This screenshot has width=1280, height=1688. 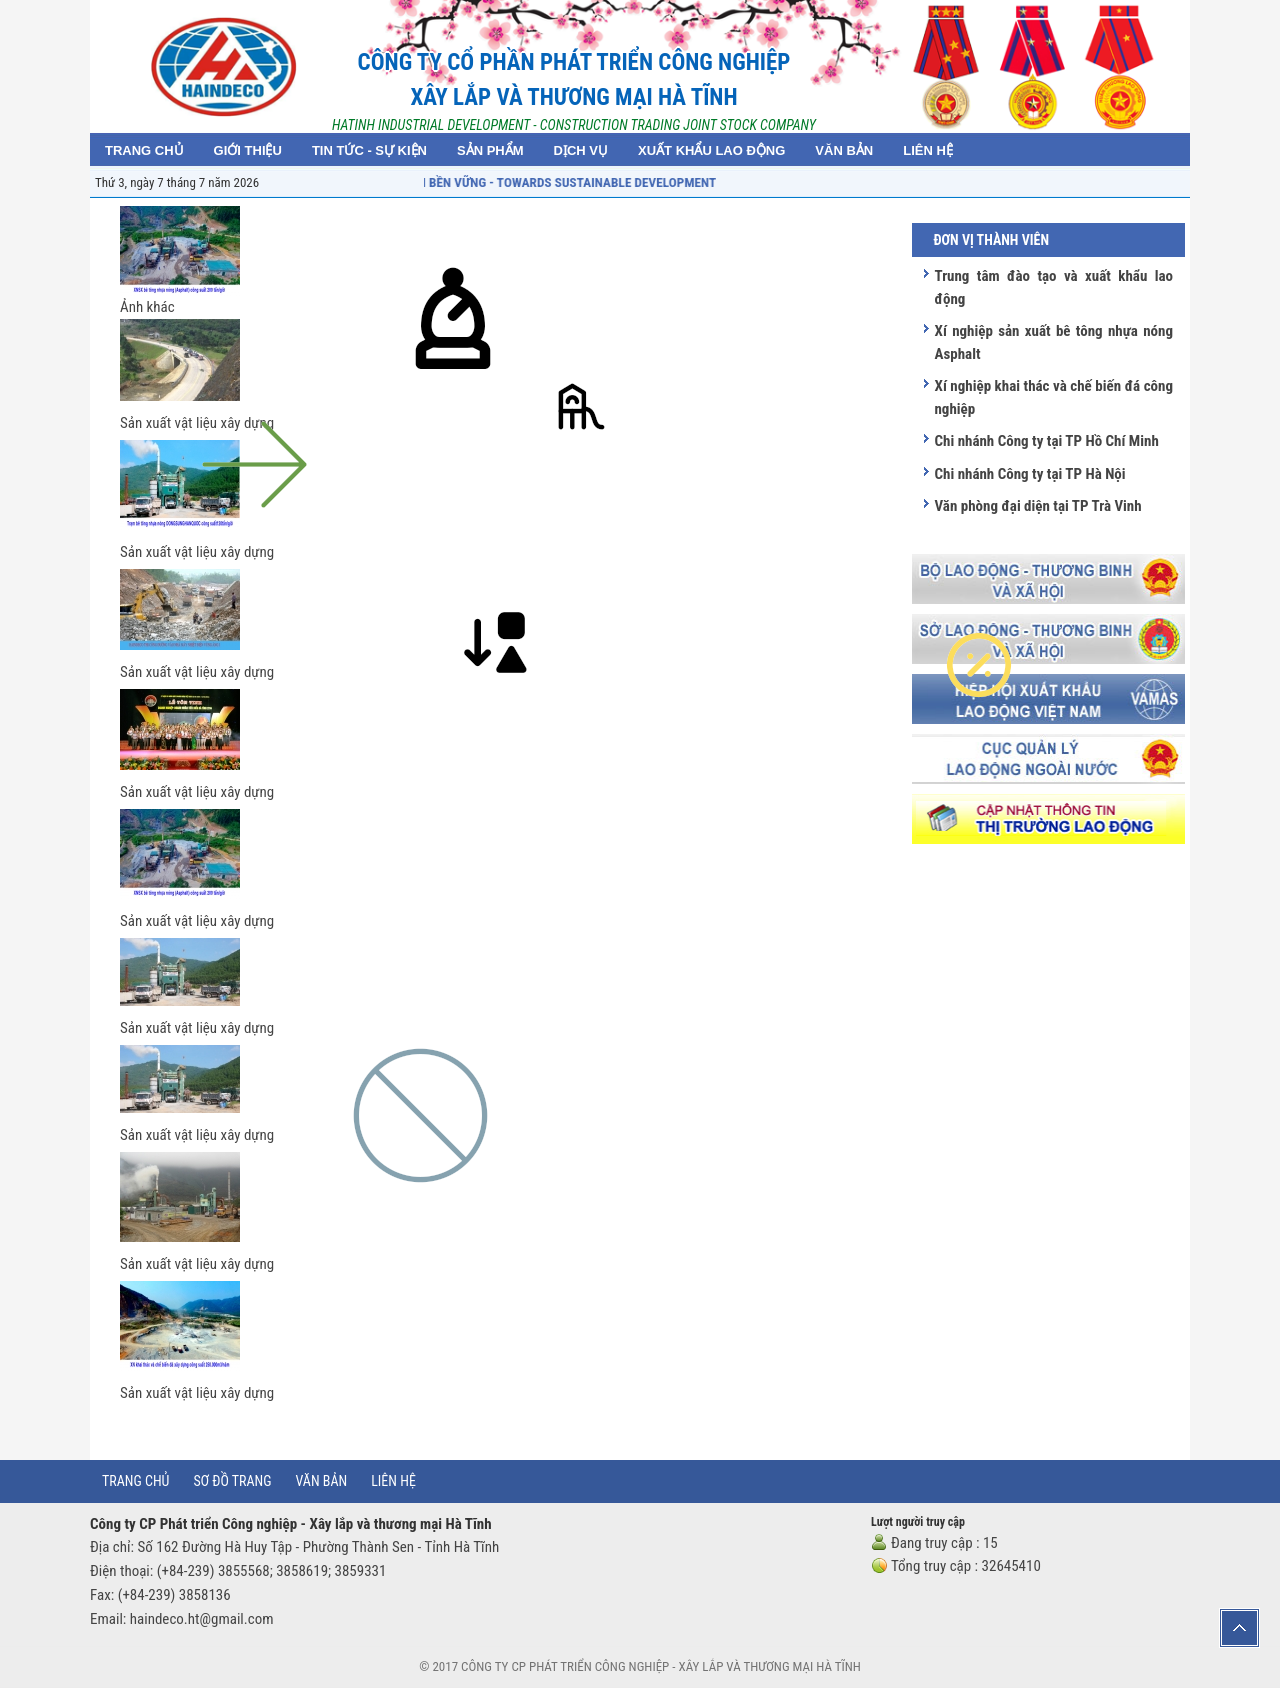 What do you see at coordinates (581, 406) in the screenshot?
I see `access playground or outdoor equipment information` at bounding box center [581, 406].